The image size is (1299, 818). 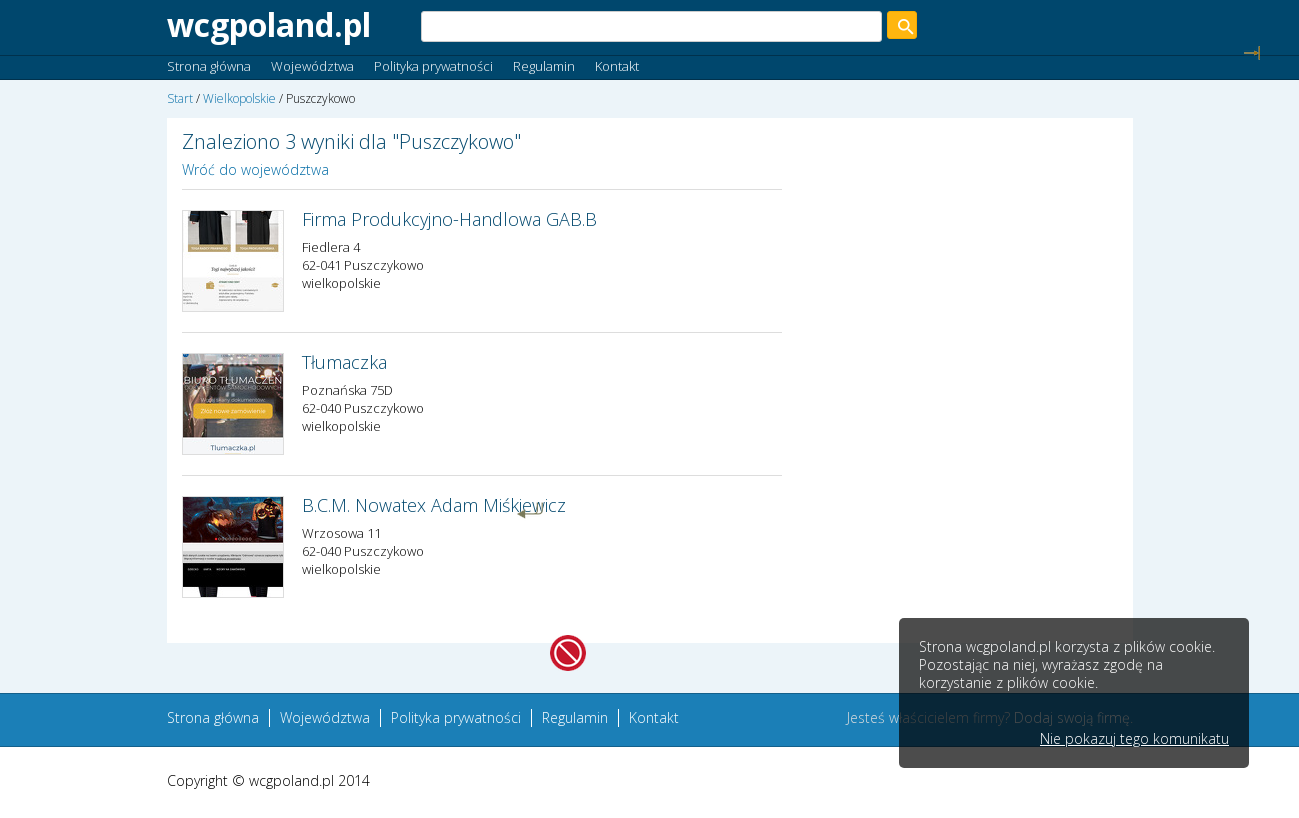 What do you see at coordinates (1252, 53) in the screenshot?
I see `skip to the last item in a list or queue` at bounding box center [1252, 53].